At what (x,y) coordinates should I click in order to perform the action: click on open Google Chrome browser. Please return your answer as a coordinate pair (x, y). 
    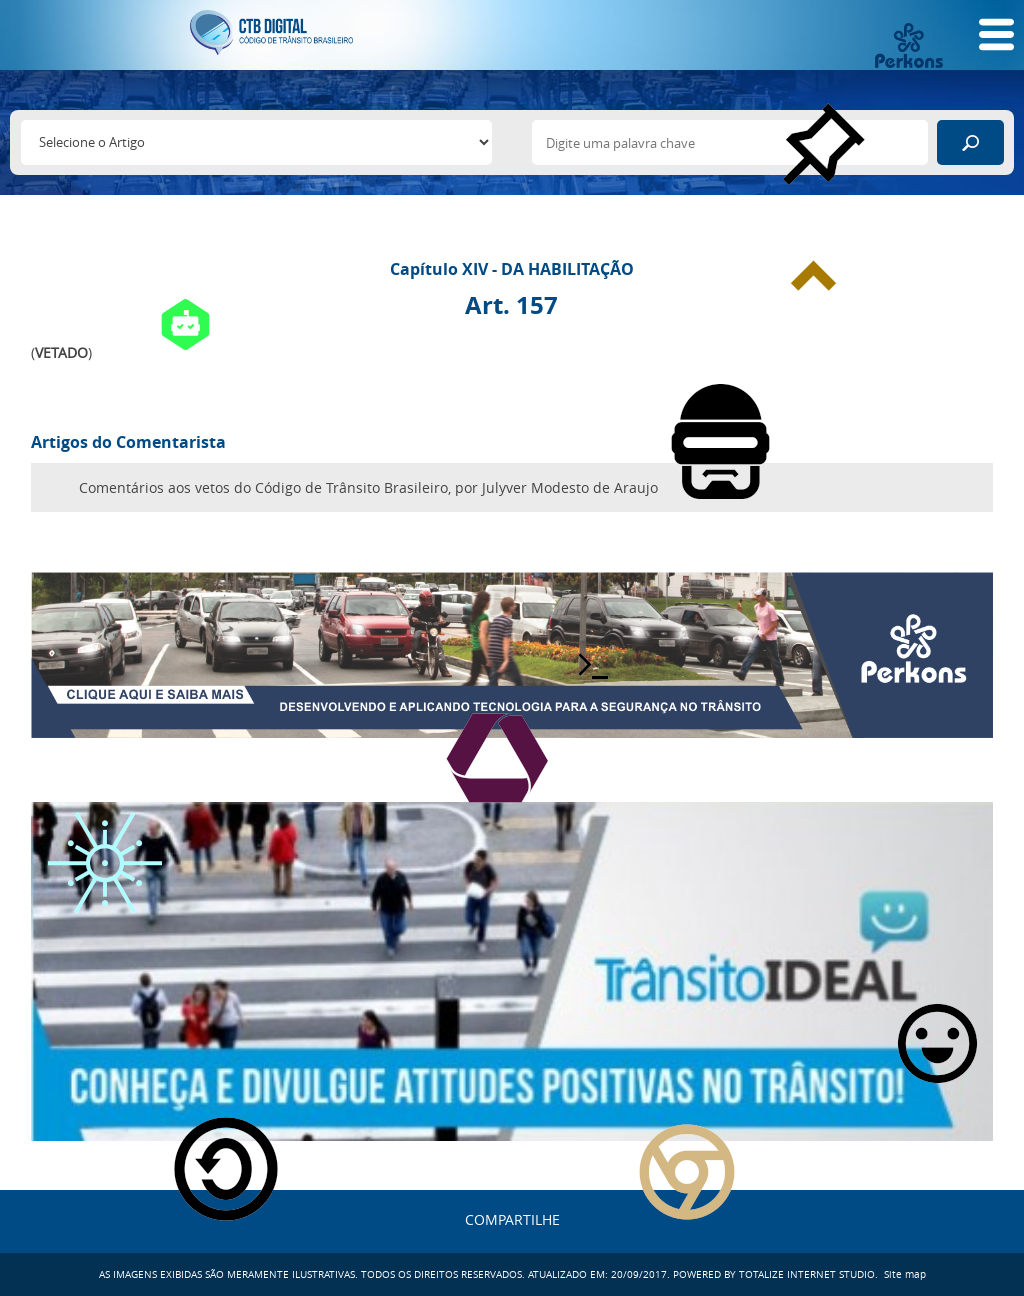
    Looking at the image, I should click on (687, 1172).